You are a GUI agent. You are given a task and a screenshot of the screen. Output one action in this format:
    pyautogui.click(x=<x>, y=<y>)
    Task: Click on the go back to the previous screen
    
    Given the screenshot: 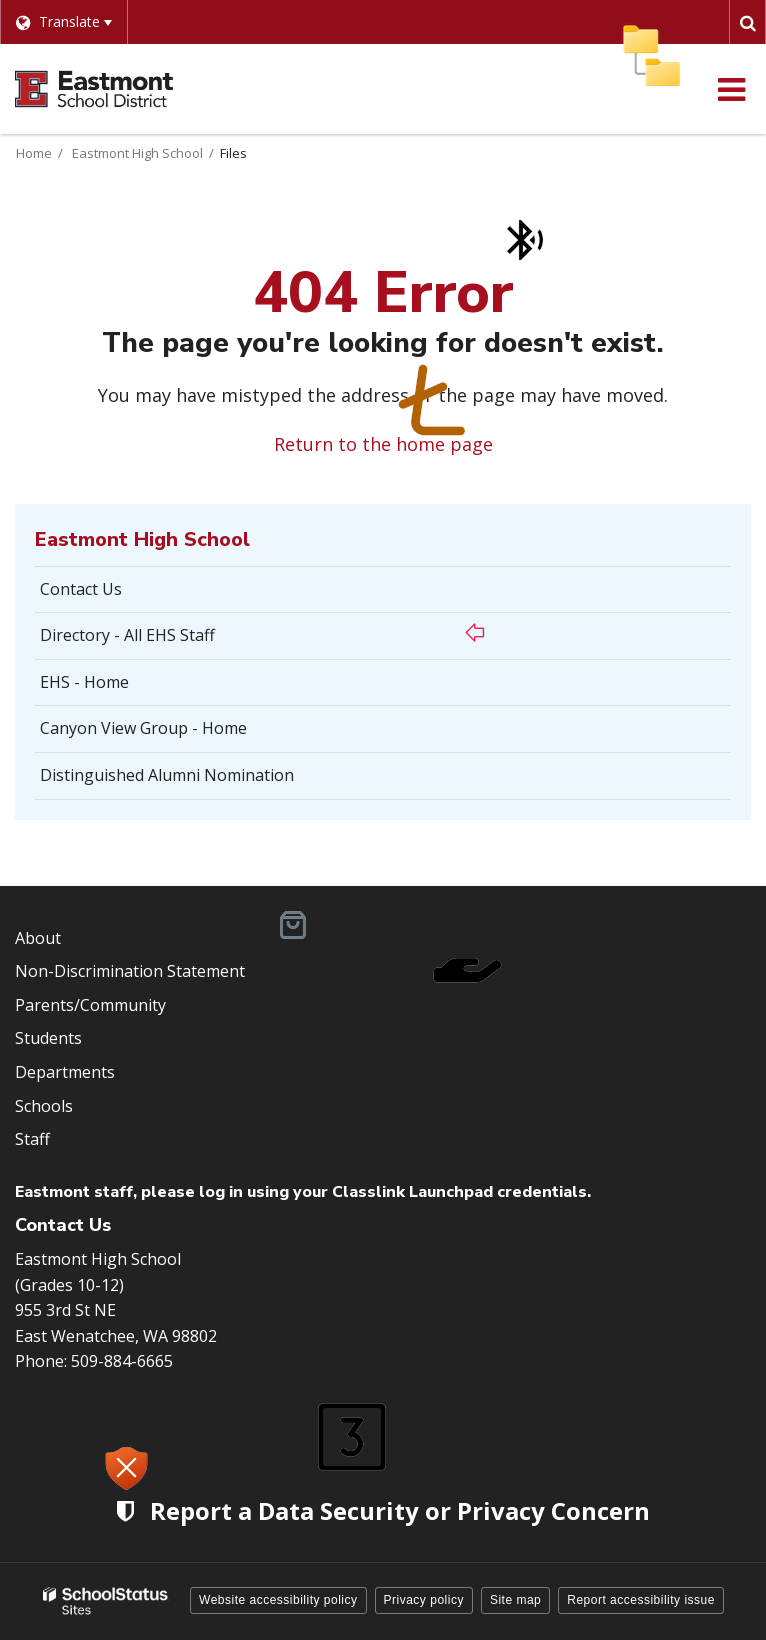 What is the action you would take?
    pyautogui.click(x=475, y=632)
    